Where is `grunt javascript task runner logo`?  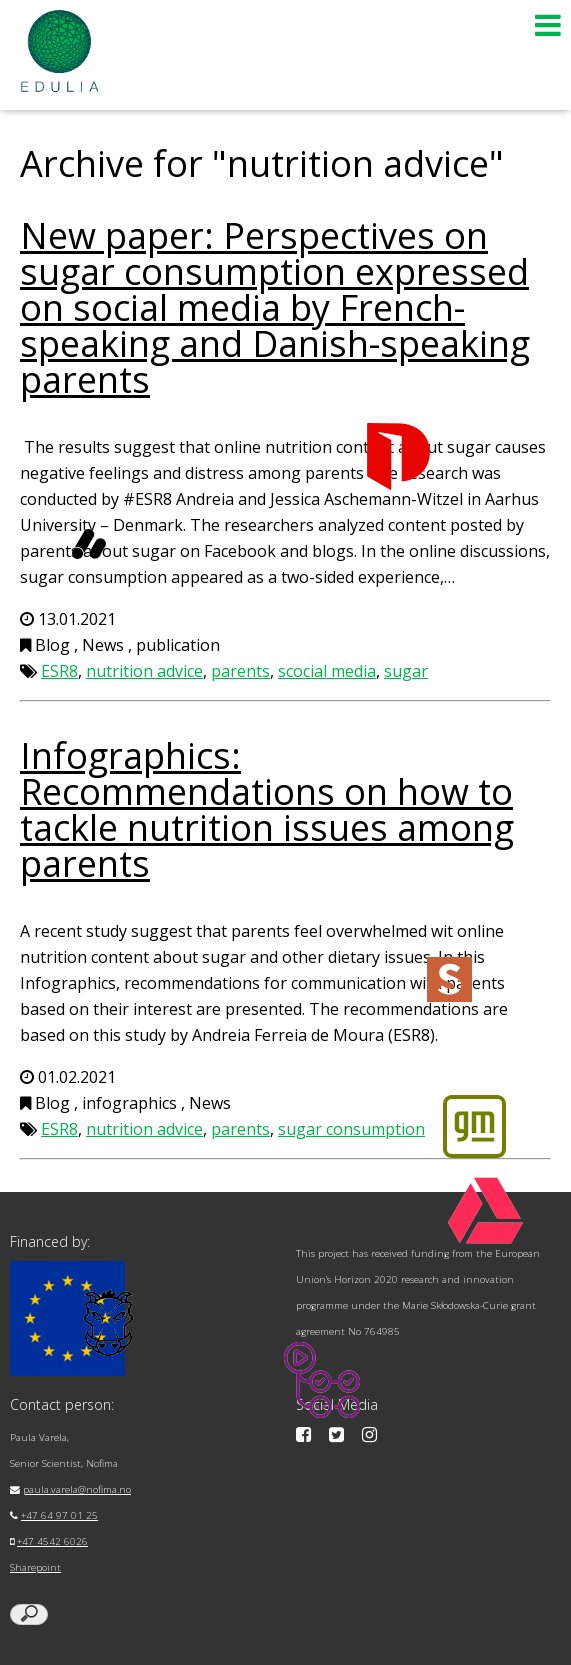 grunt javascript task runner logo is located at coordinates (108, 1322).